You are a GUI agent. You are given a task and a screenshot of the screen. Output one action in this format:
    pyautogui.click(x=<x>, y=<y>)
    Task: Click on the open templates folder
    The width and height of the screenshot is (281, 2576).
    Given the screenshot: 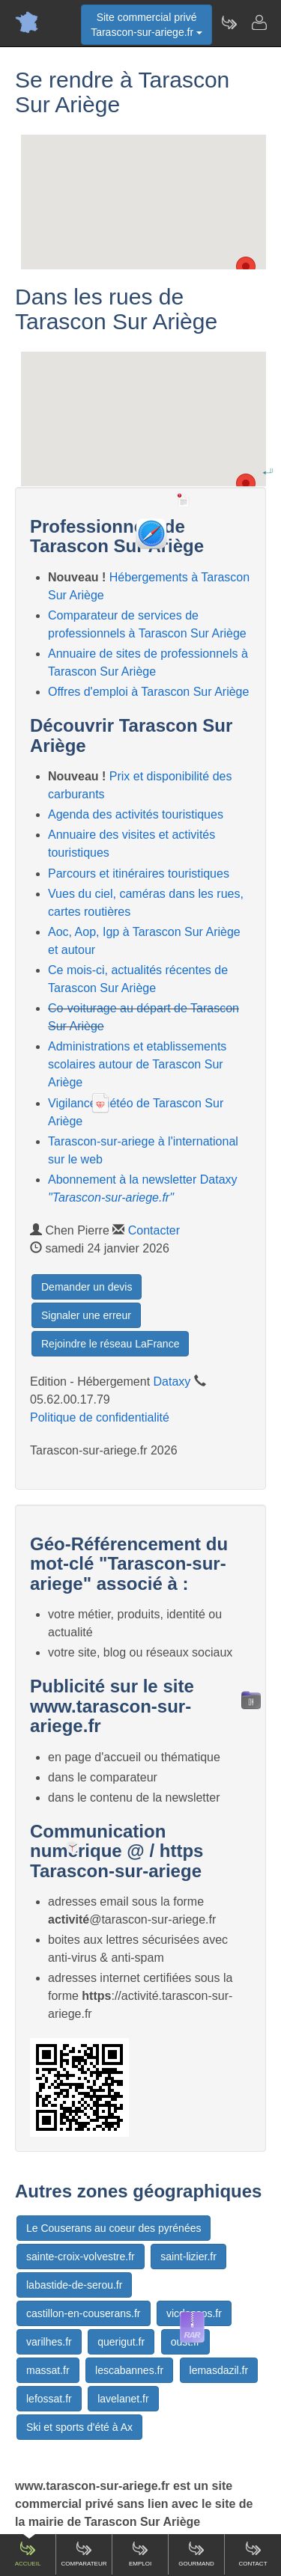 What is the action you would take?
    pyautogui.click(x=251, y=1700)
    